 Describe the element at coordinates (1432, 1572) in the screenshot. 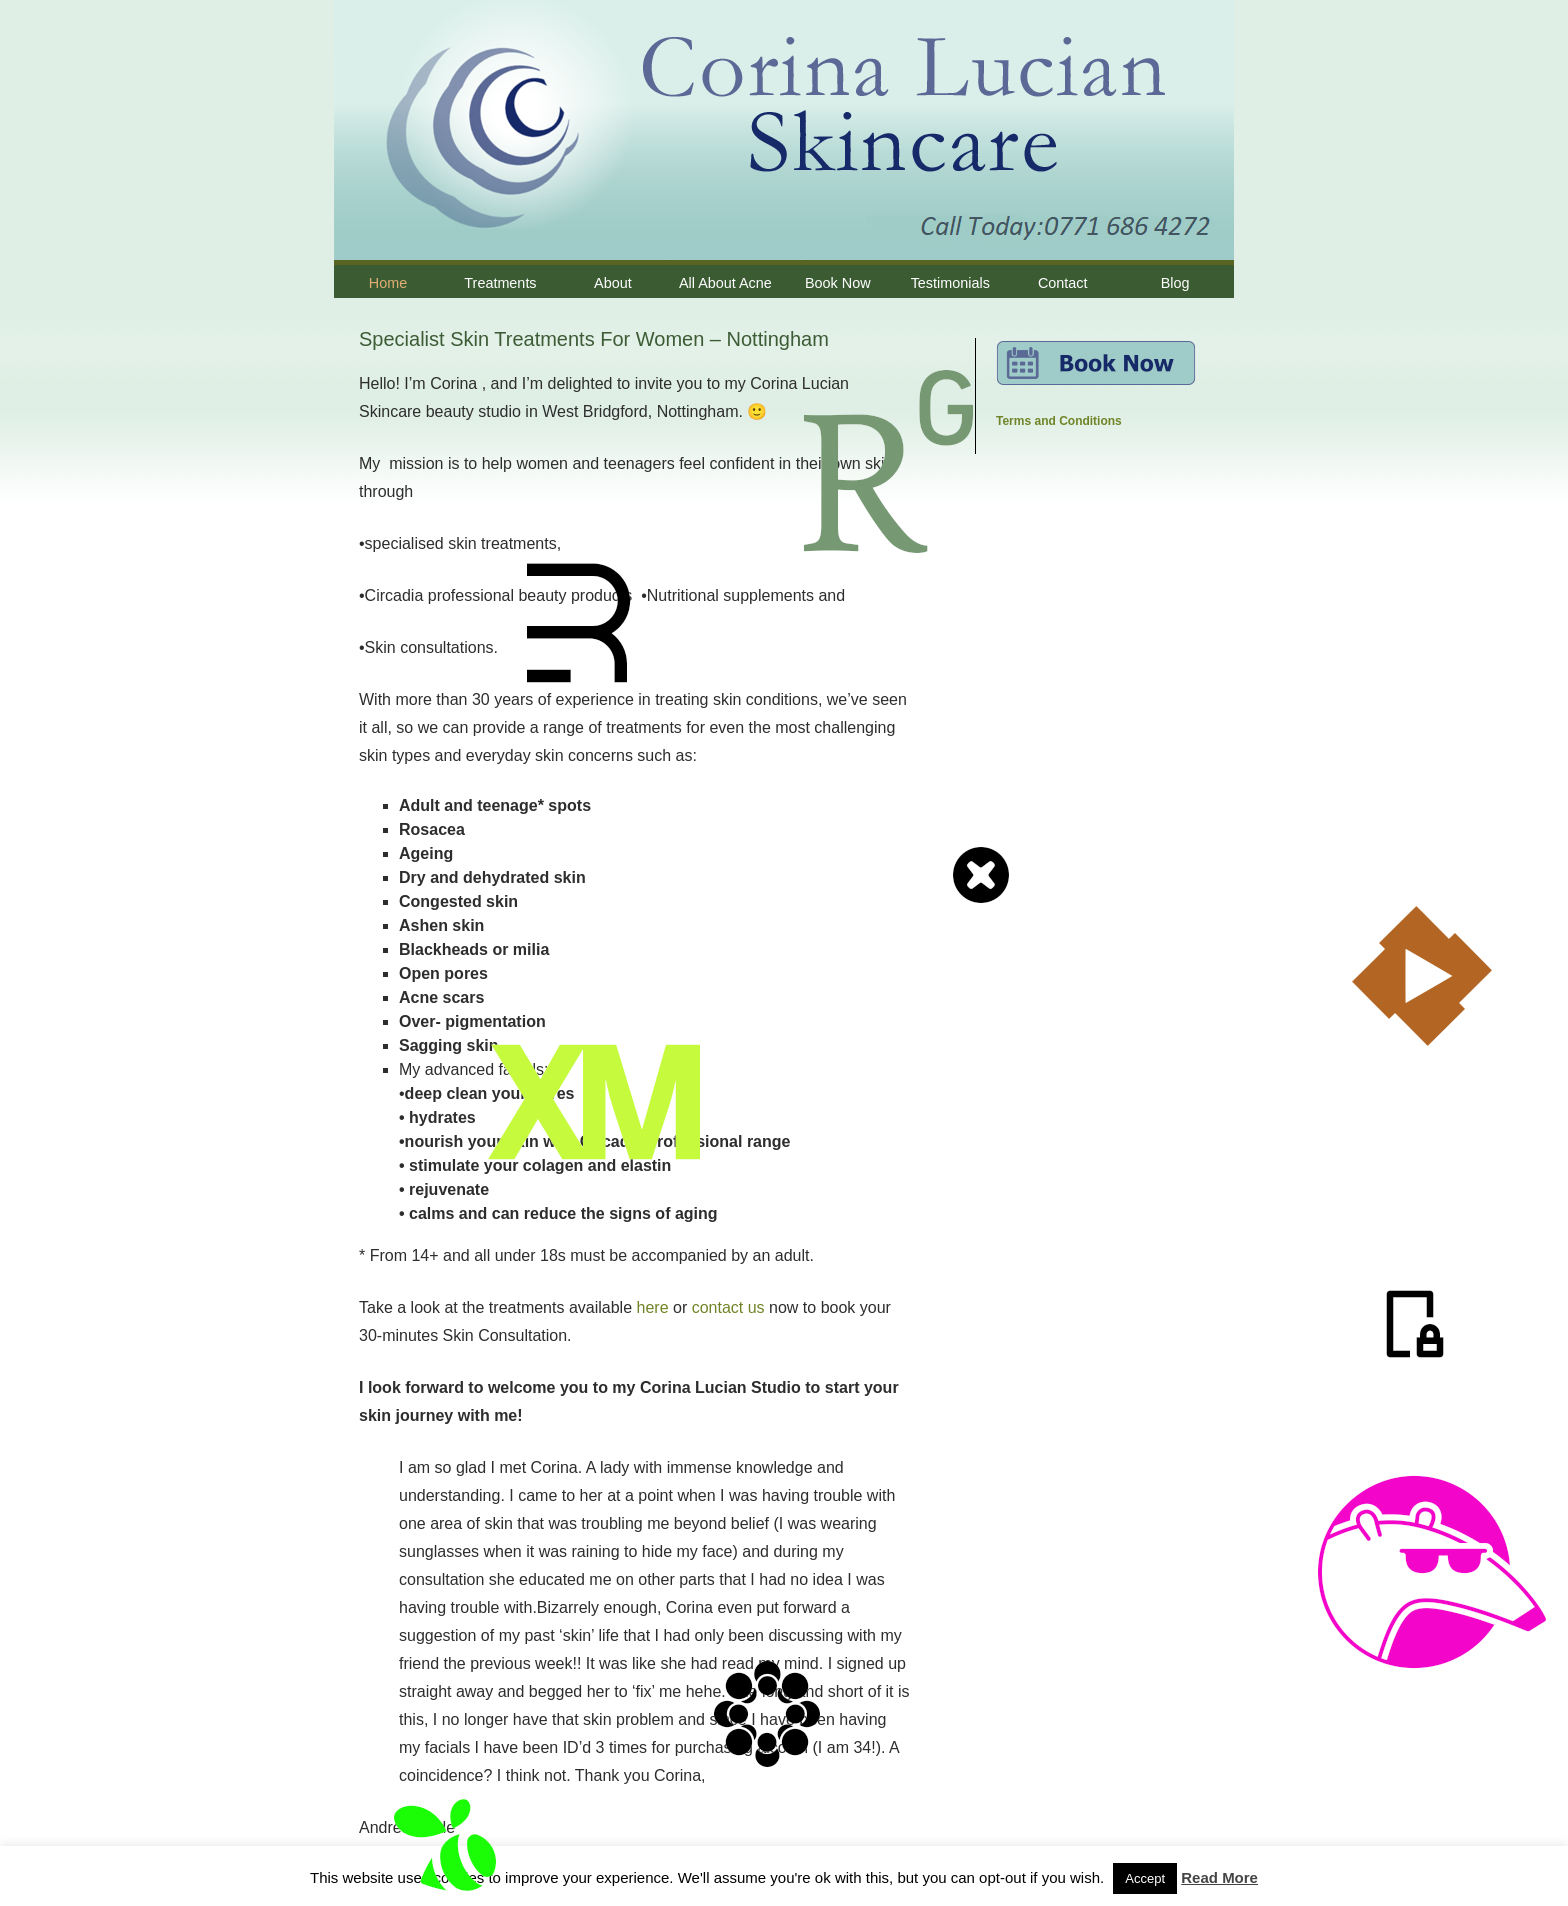

I see `open Qodo AI code assistant` at that location.